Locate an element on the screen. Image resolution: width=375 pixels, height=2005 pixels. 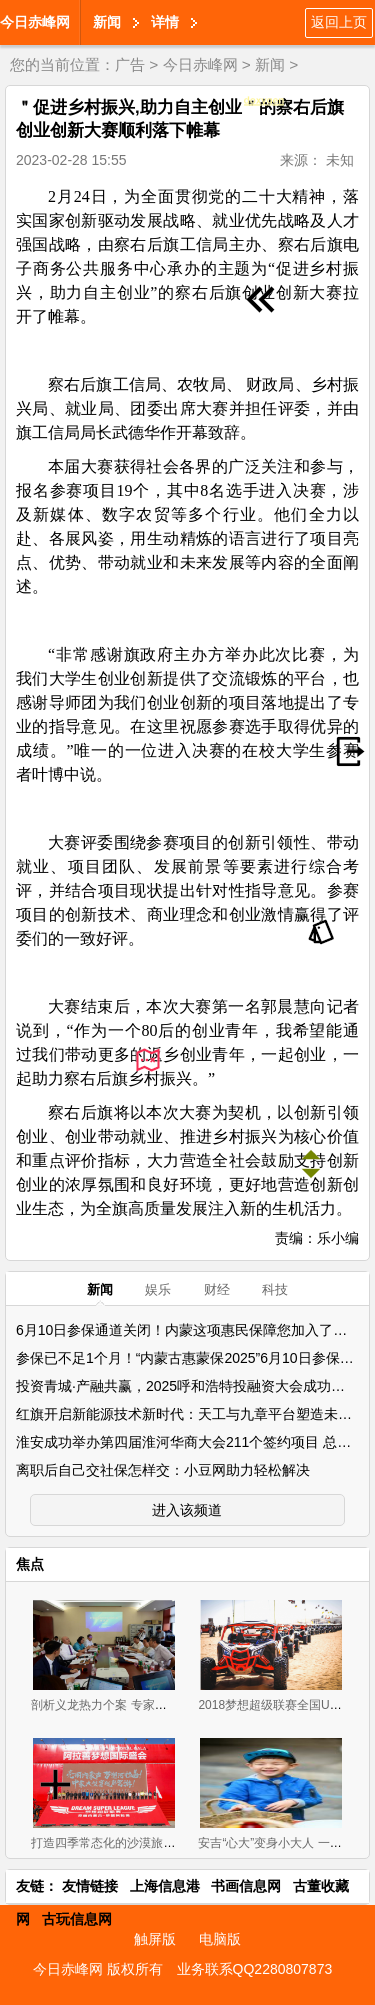
log out of your account is located at coordinates (348, 751).